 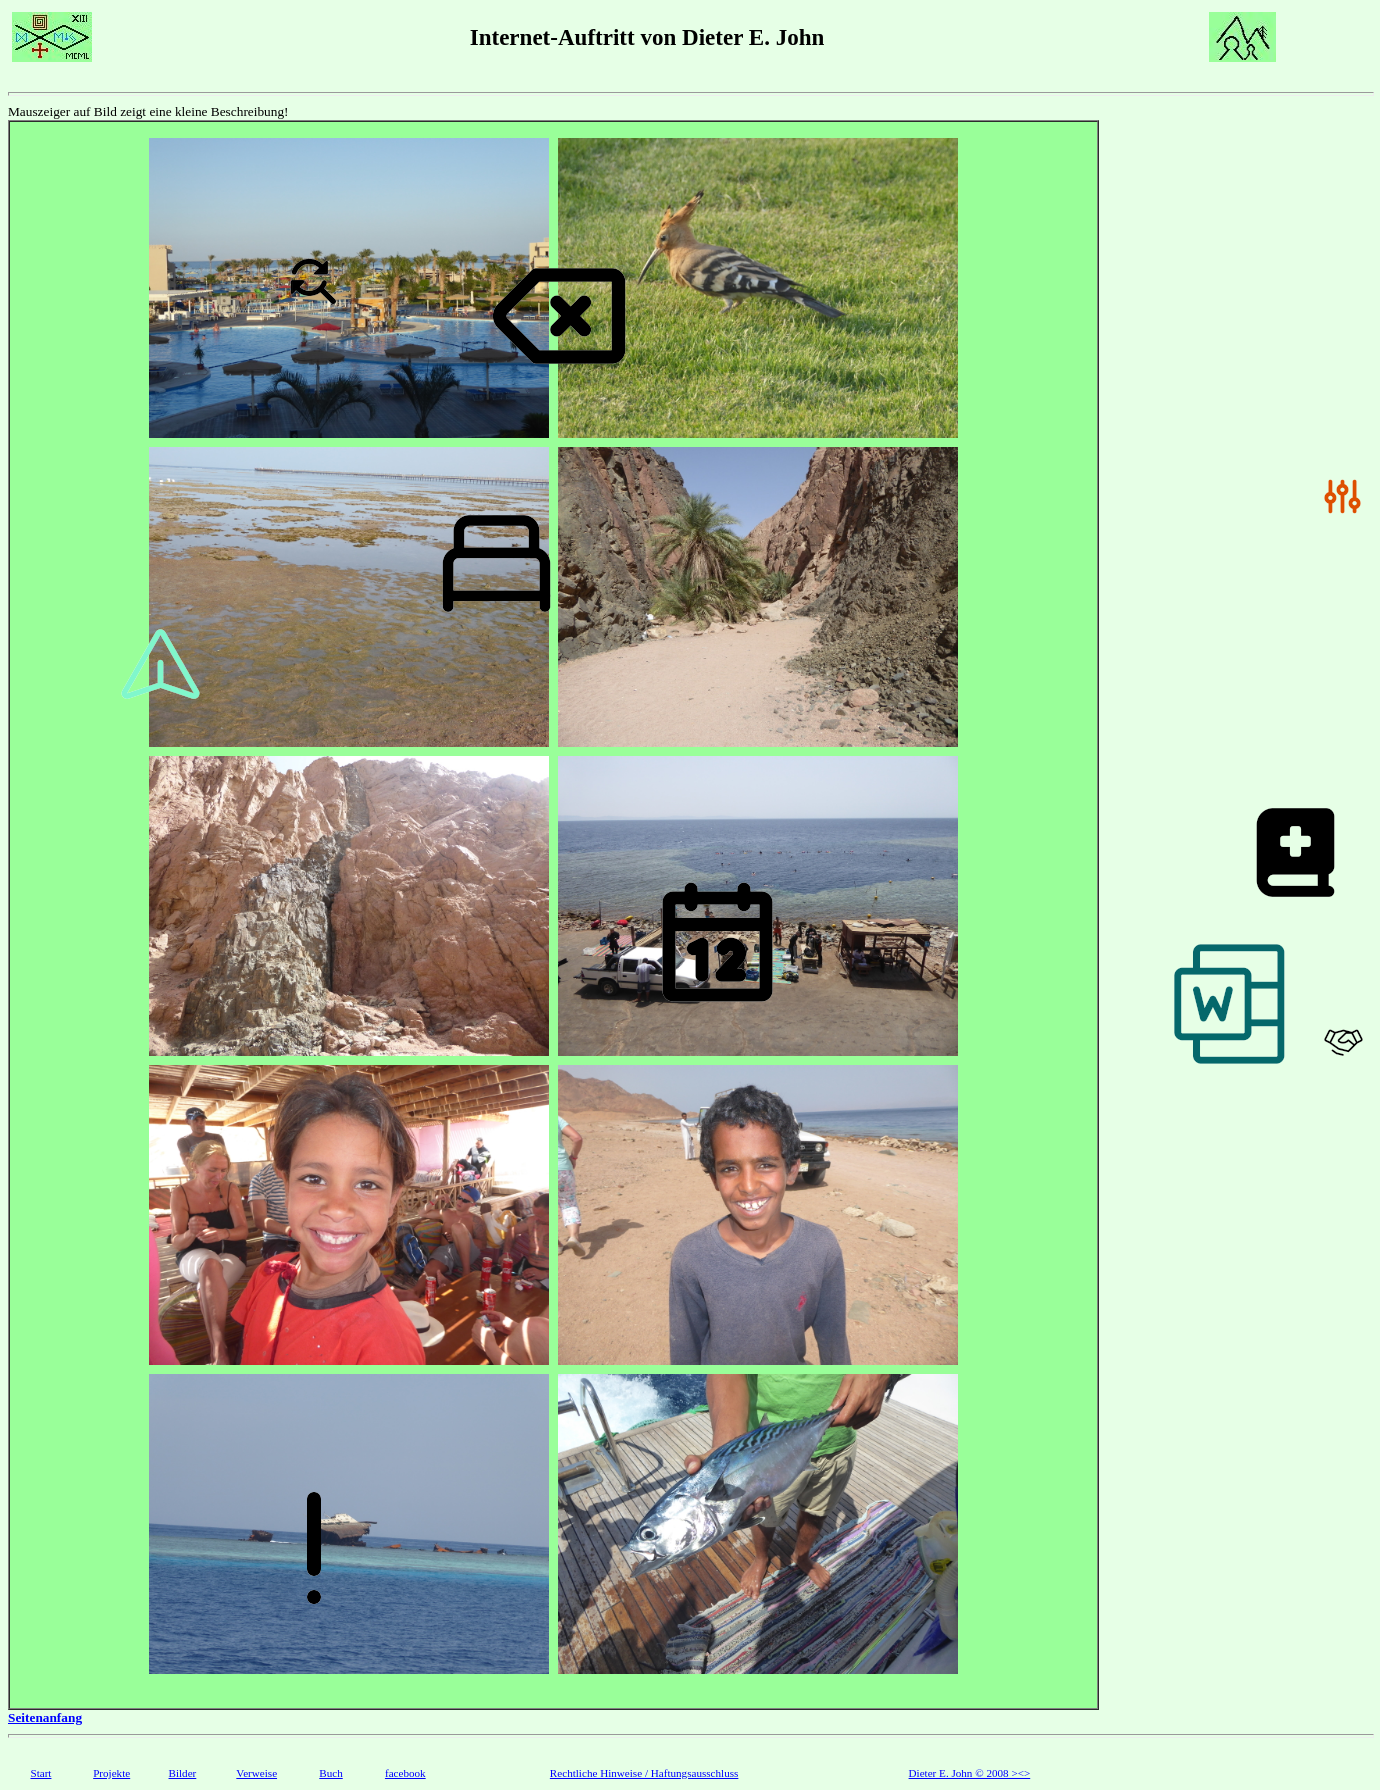 I want to click on indicates a warning or alert requiring attention, so click(x=314, y=1548).